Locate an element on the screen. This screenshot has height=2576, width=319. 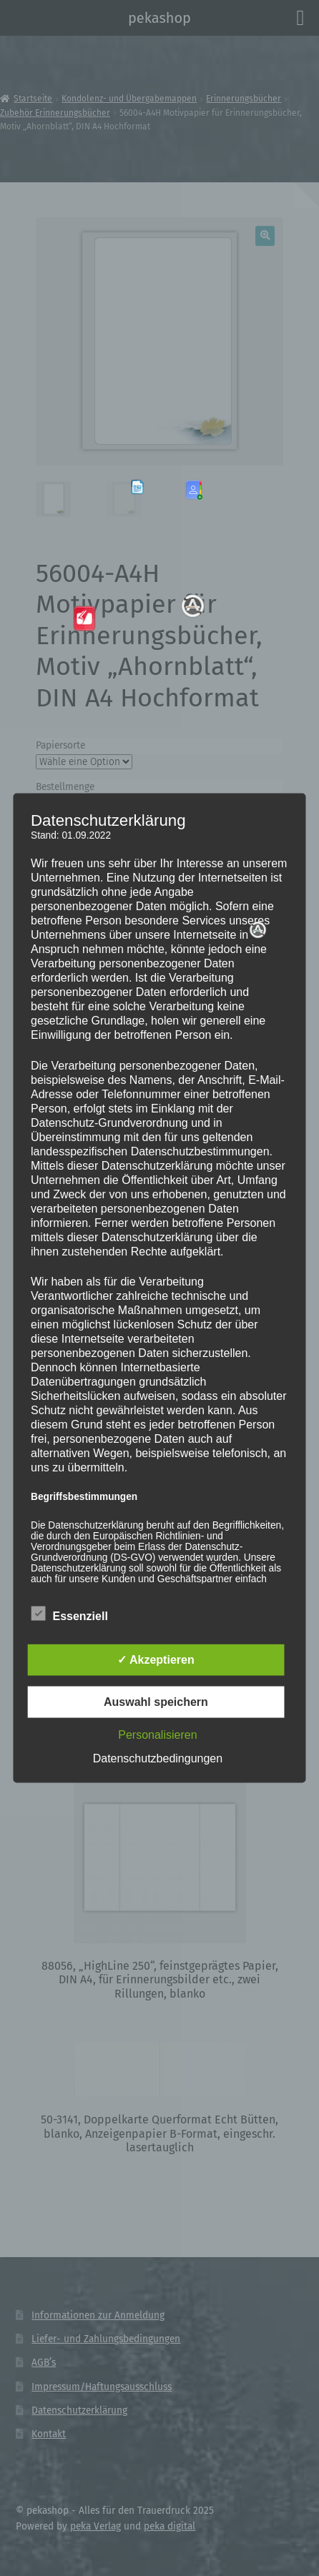
indicates a postscript (.ps) or .eps file type is located at coordinates (84, 618).